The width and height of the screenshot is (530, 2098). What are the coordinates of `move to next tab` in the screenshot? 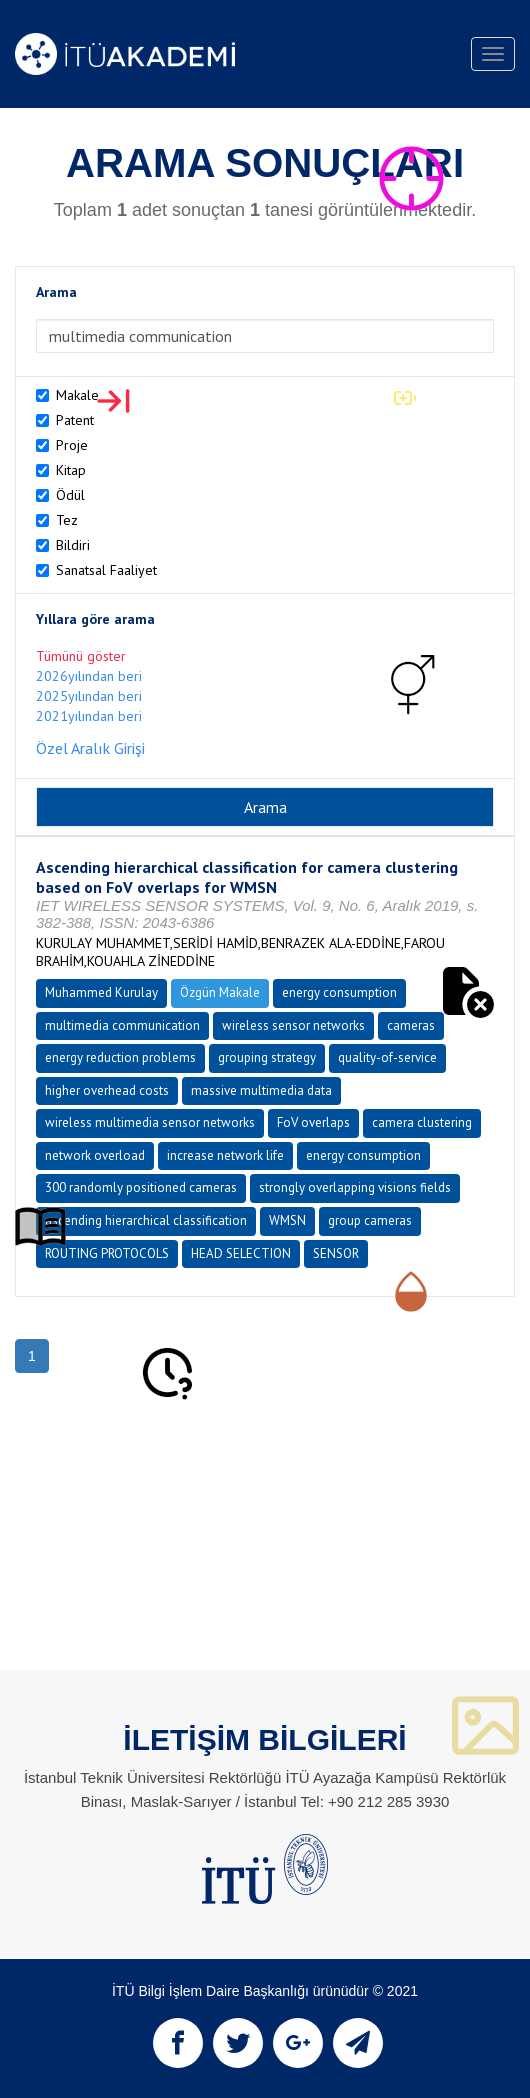 It's located at (114, 401).